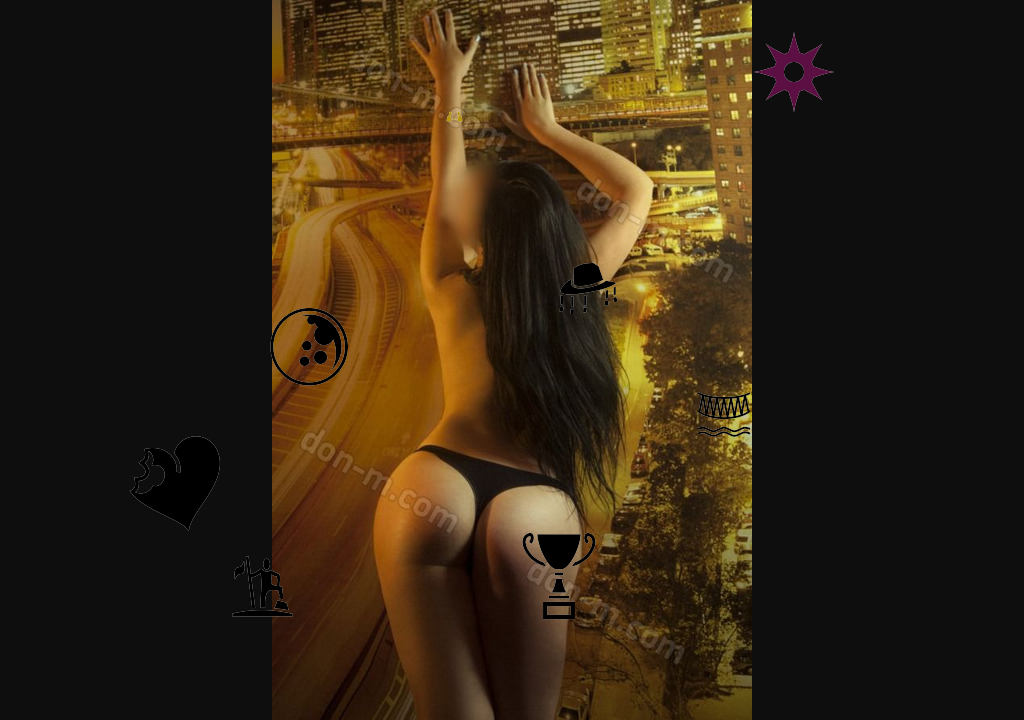  What do you see at coordinates (262, 586) in the screenshot?
I see `indicates conquest or victory achievement` at bounding box center [262, 586].